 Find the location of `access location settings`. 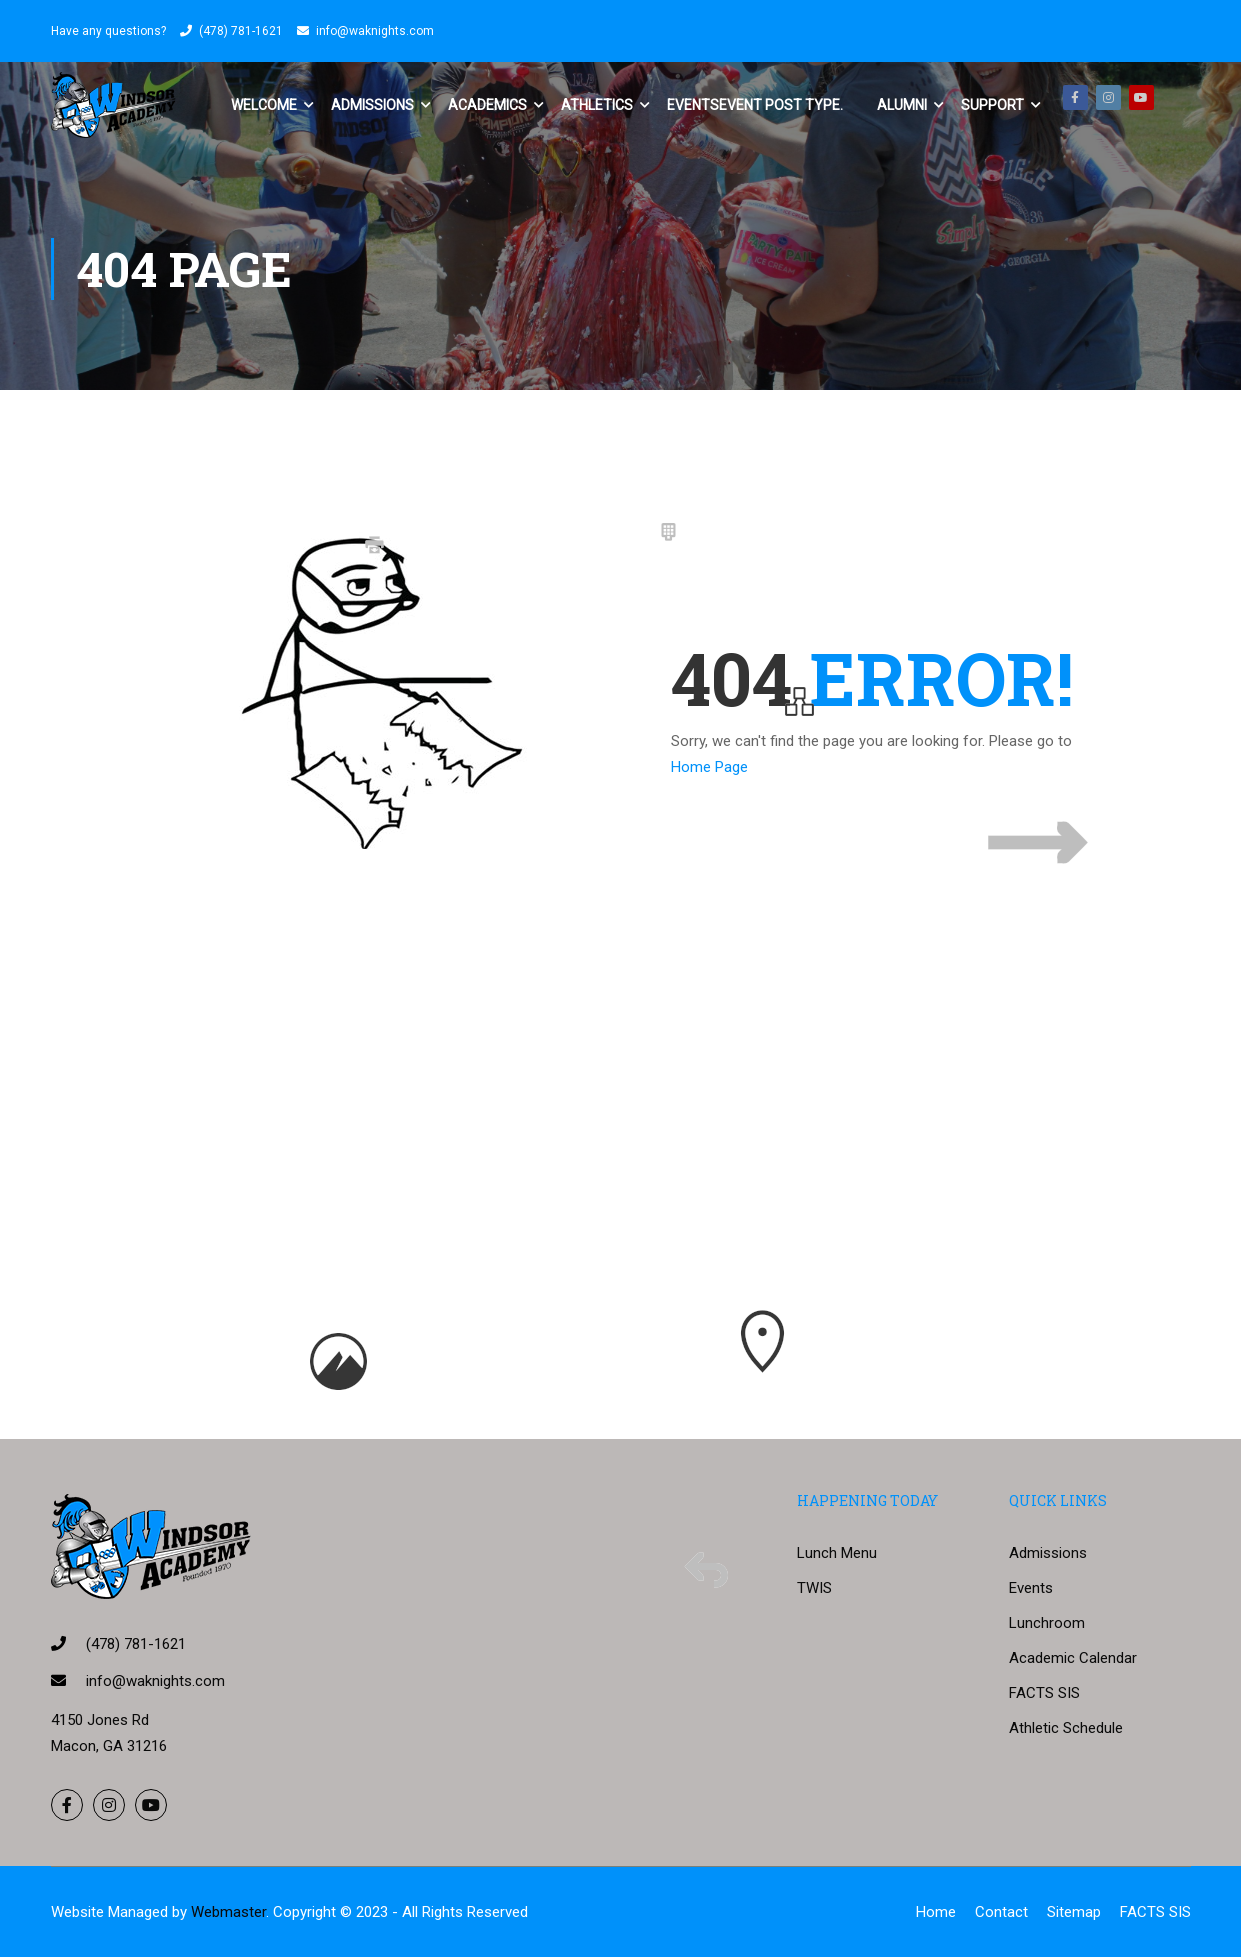

access location settings is located at coordinates (762, 1340).